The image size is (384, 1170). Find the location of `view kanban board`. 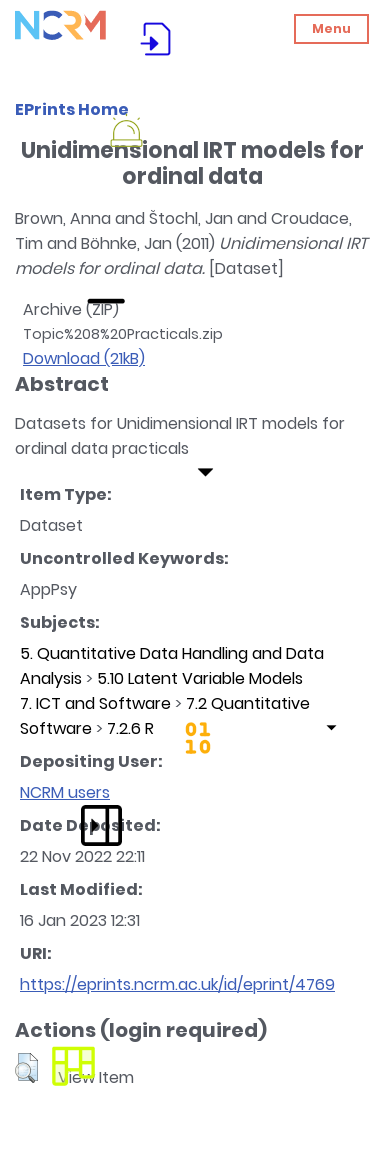

view kanban board is located at coordinates (73, 1064).